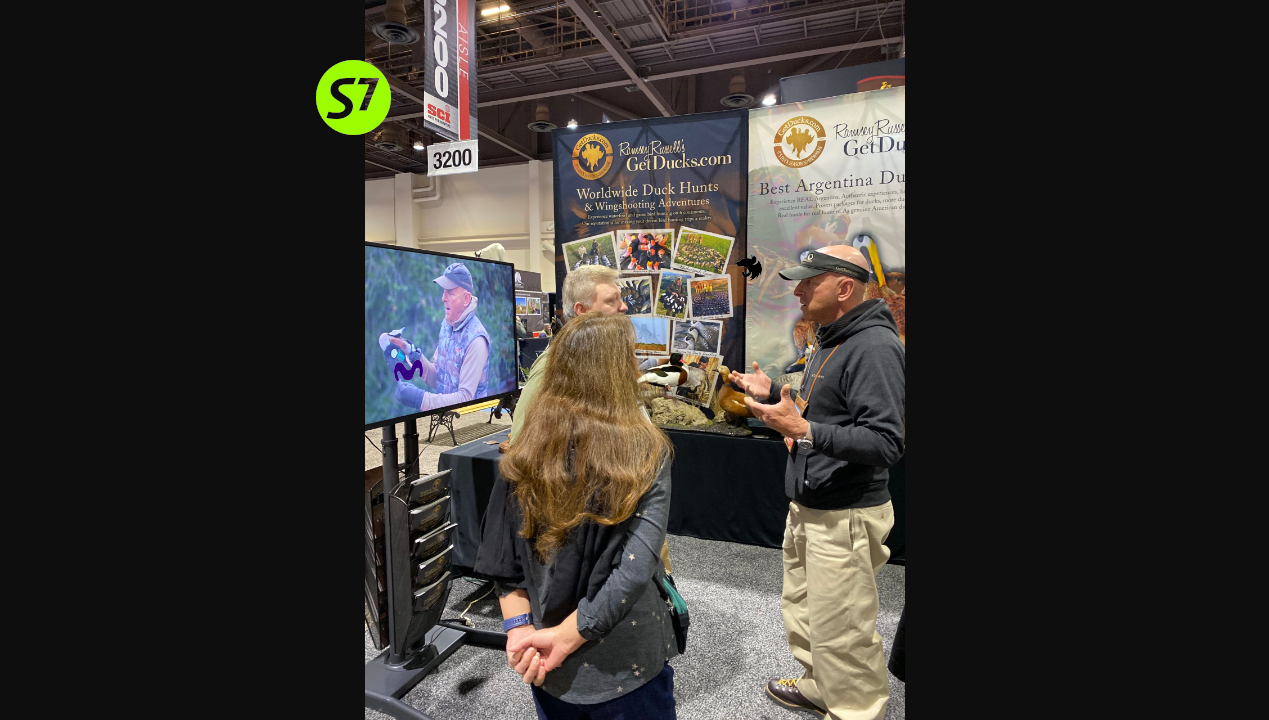 The width and height of the screenshot is (1269, 720). What do you see at coordinates (749, 268) in the screenshot?
I see `NestJS framework logo` at bounding box center [749, 268].